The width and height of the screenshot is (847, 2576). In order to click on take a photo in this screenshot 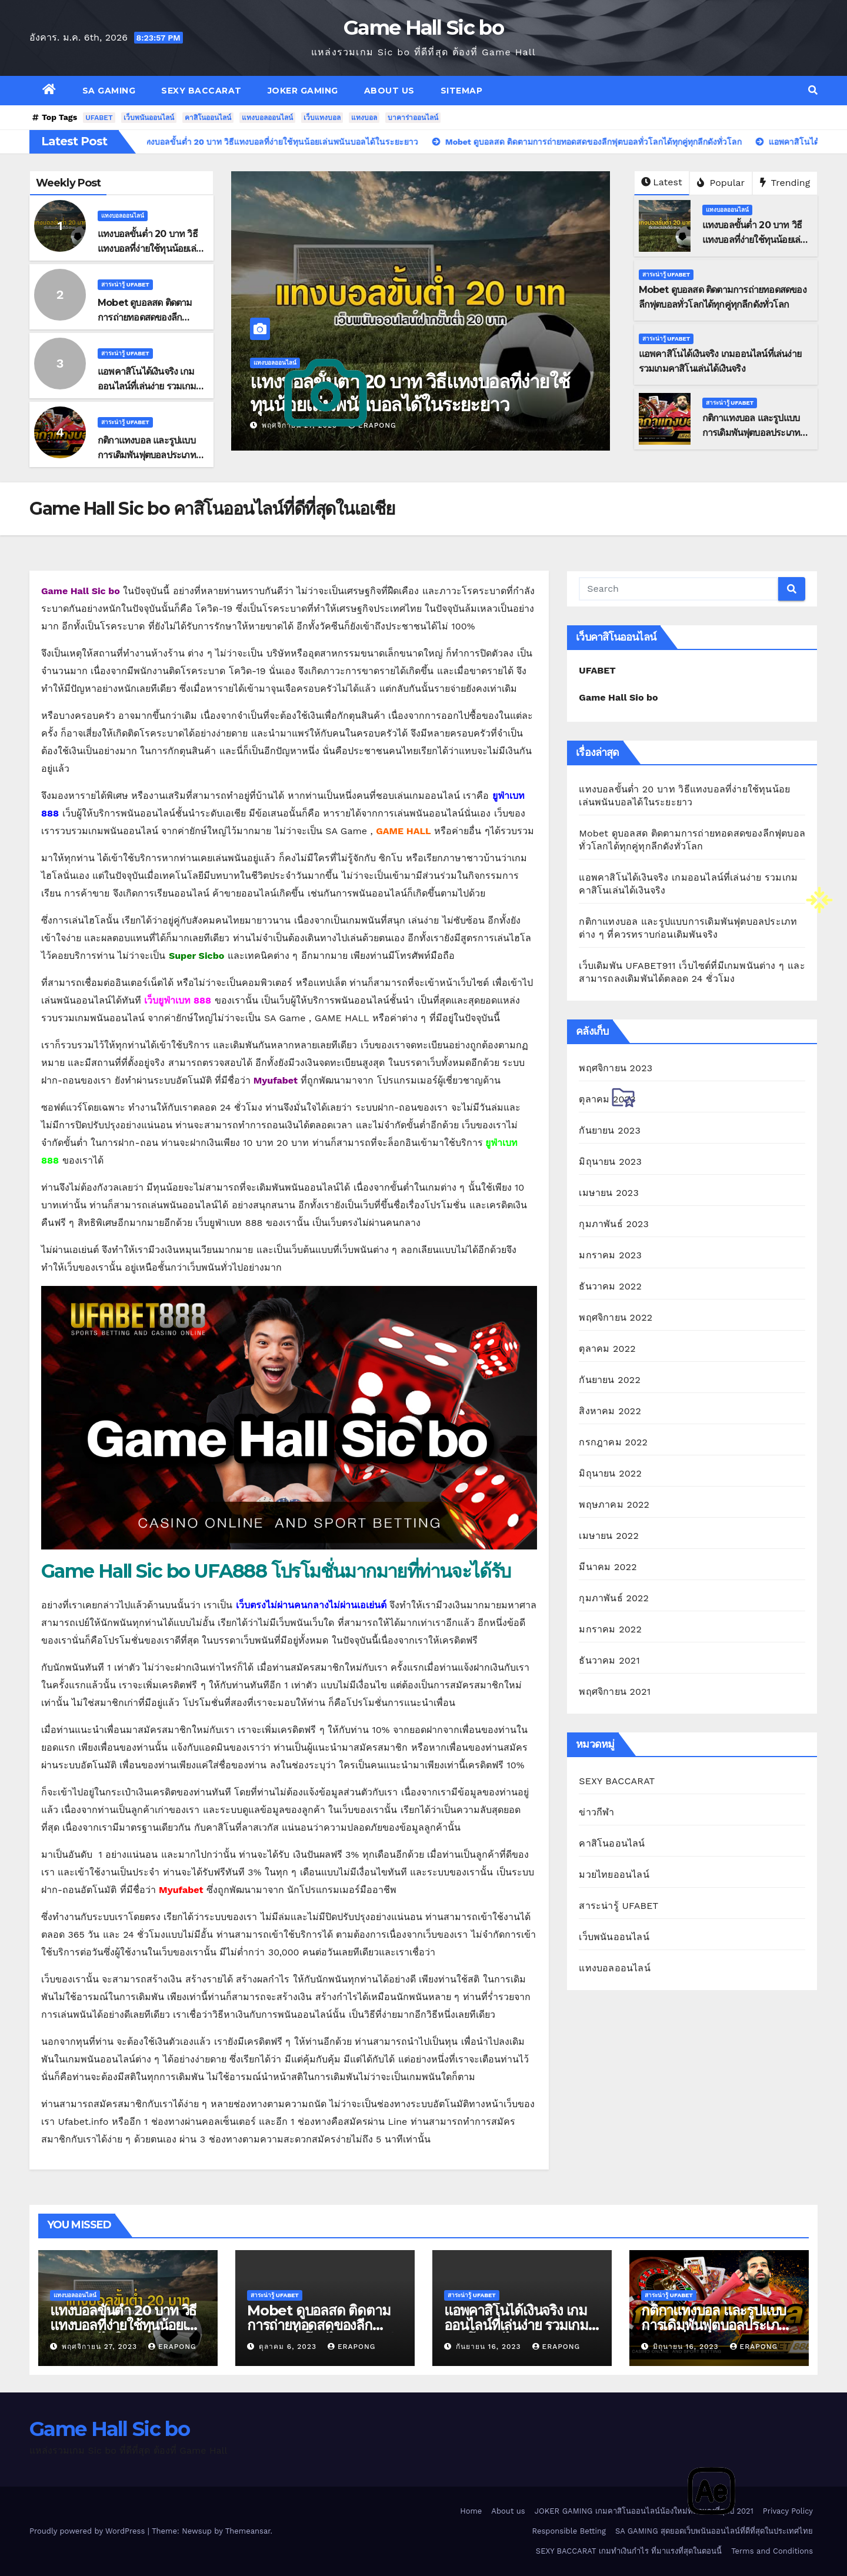, I will do `click(325, 392)`.